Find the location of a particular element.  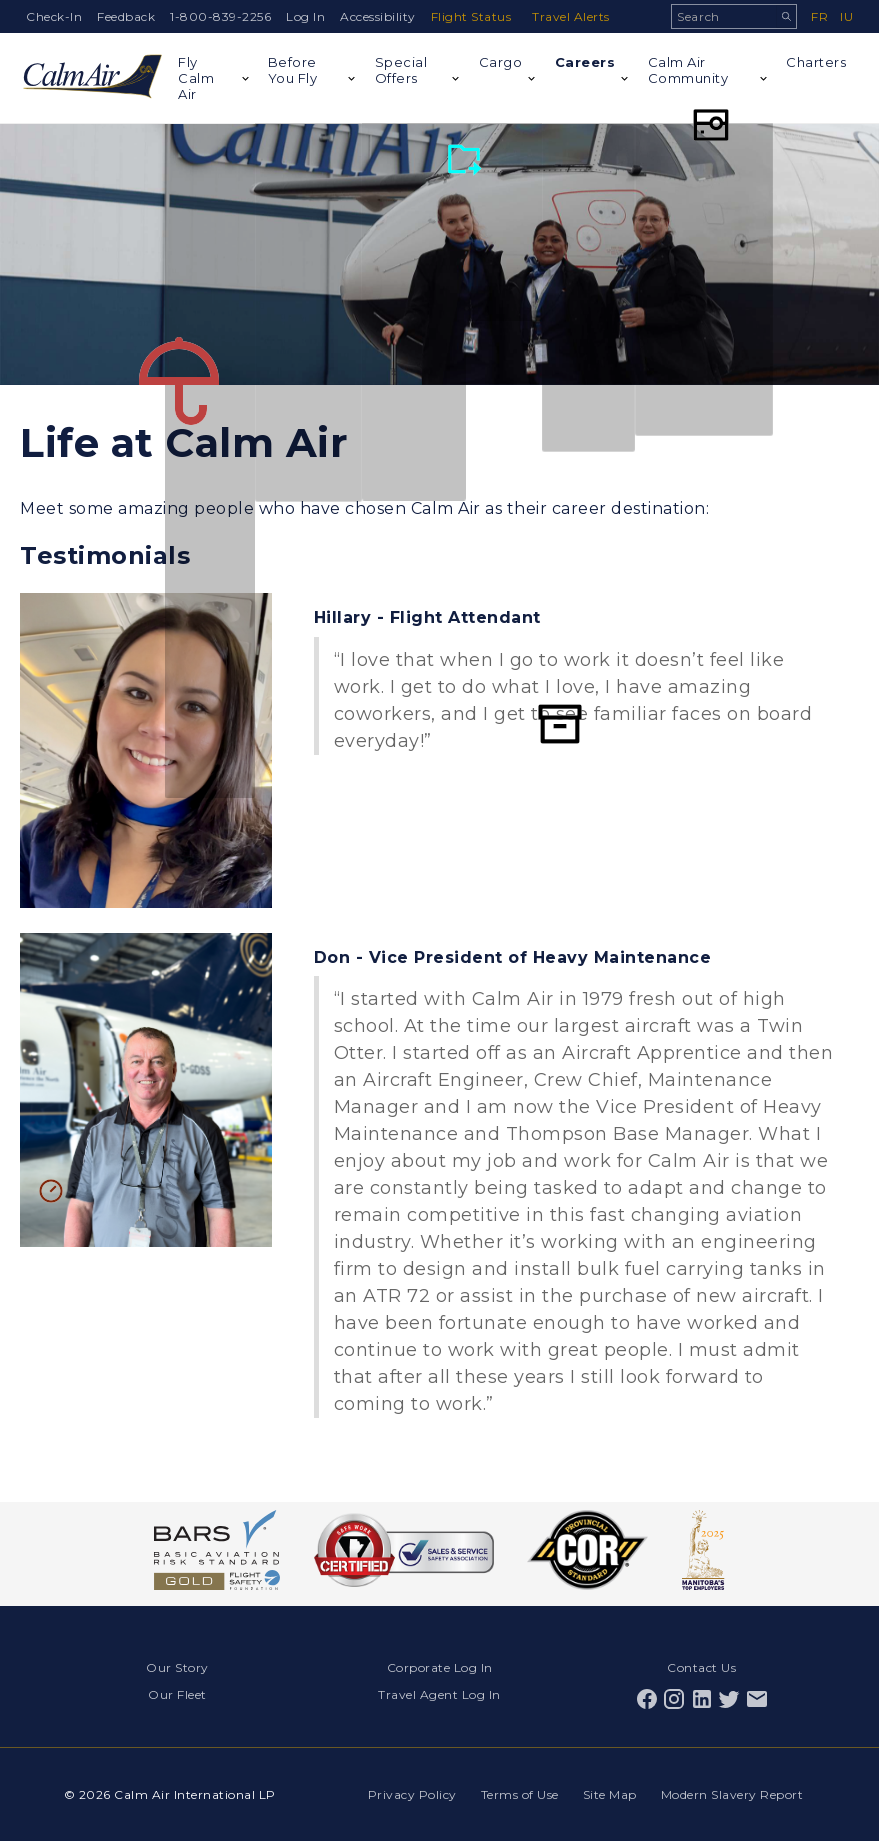

start a presentation or slideshow is located at coordinates (711, 125).